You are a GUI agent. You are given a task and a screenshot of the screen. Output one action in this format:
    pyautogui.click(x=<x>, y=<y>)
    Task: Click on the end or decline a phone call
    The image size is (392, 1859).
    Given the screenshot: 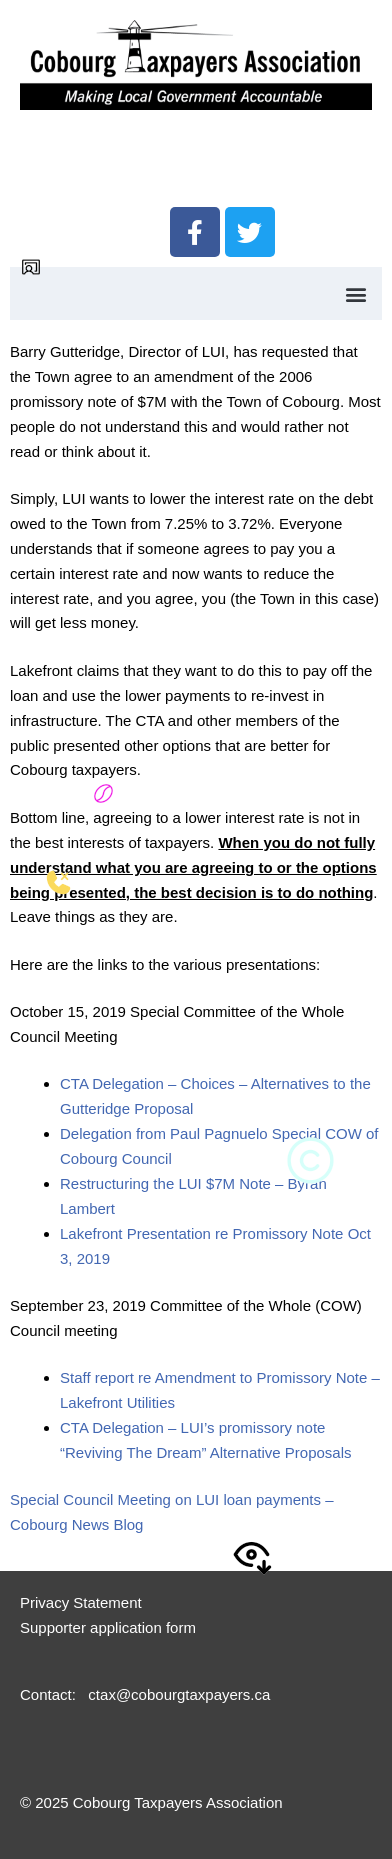 What is the action you would take?
    pyautogui.click(x=59, y=882)
    